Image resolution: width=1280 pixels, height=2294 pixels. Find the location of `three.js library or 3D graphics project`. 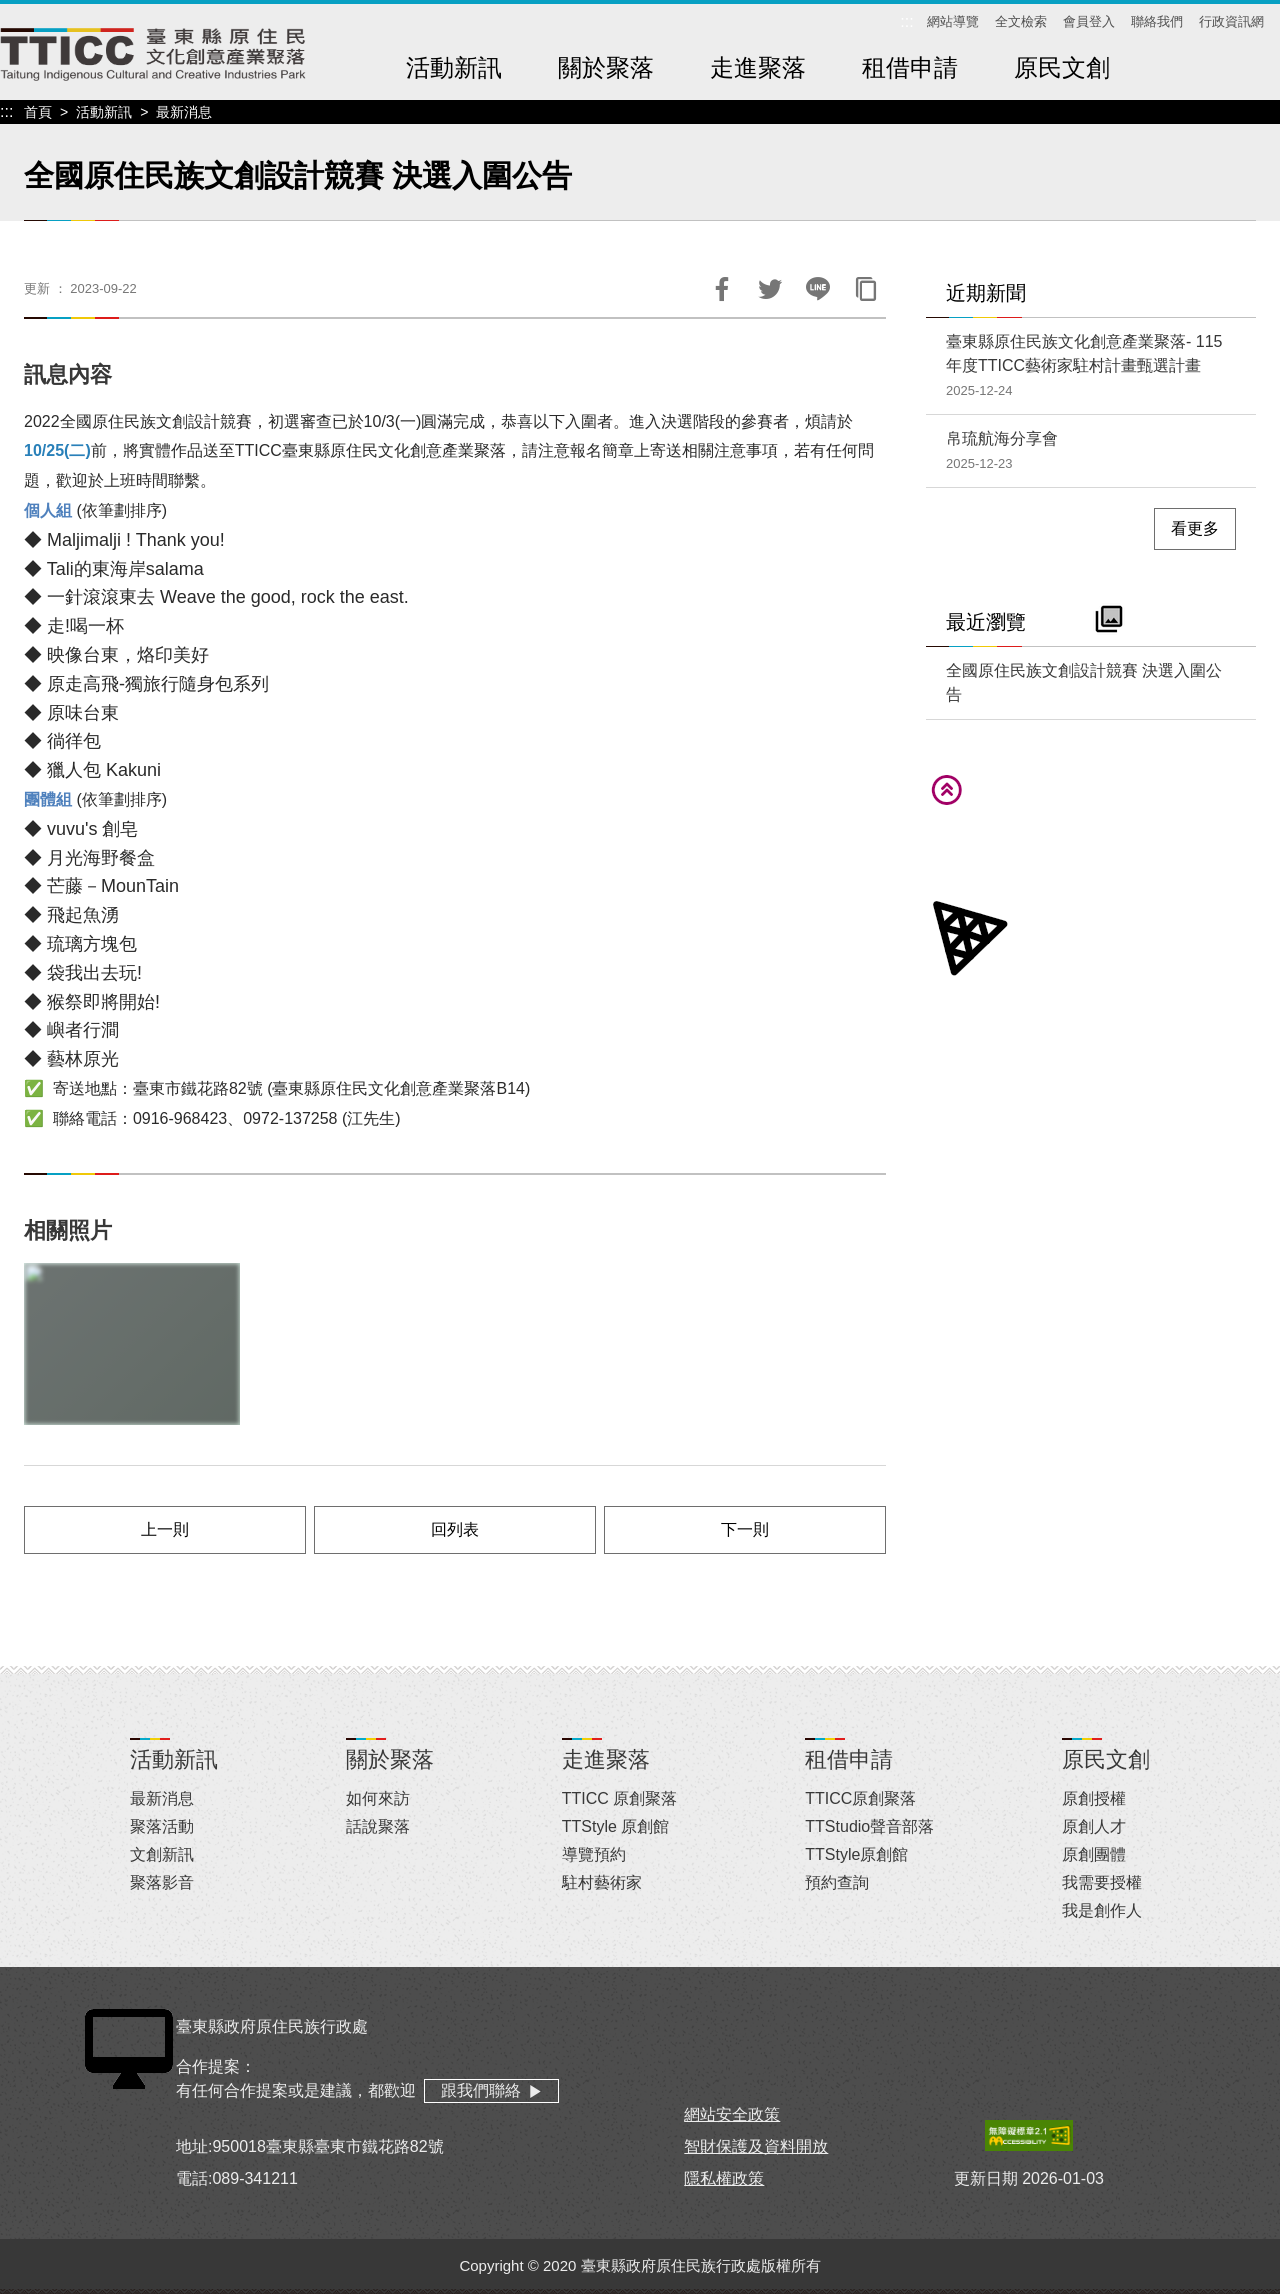

three.js library or 3D graphics project is located at coordinates (968, 936).